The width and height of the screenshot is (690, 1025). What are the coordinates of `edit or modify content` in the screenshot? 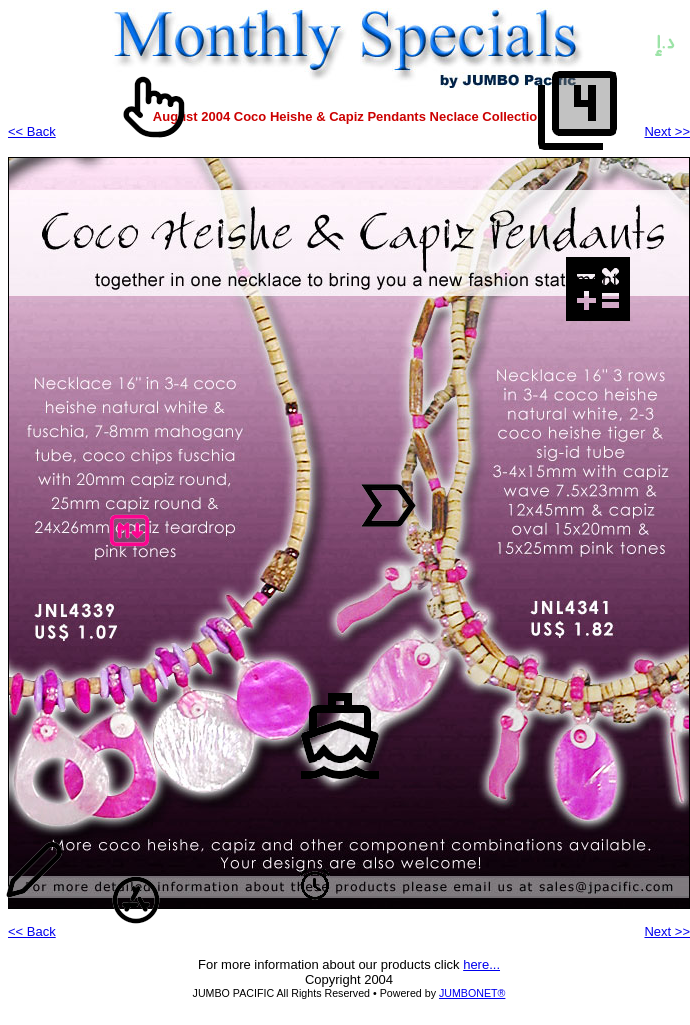 It's located at (34, 869).